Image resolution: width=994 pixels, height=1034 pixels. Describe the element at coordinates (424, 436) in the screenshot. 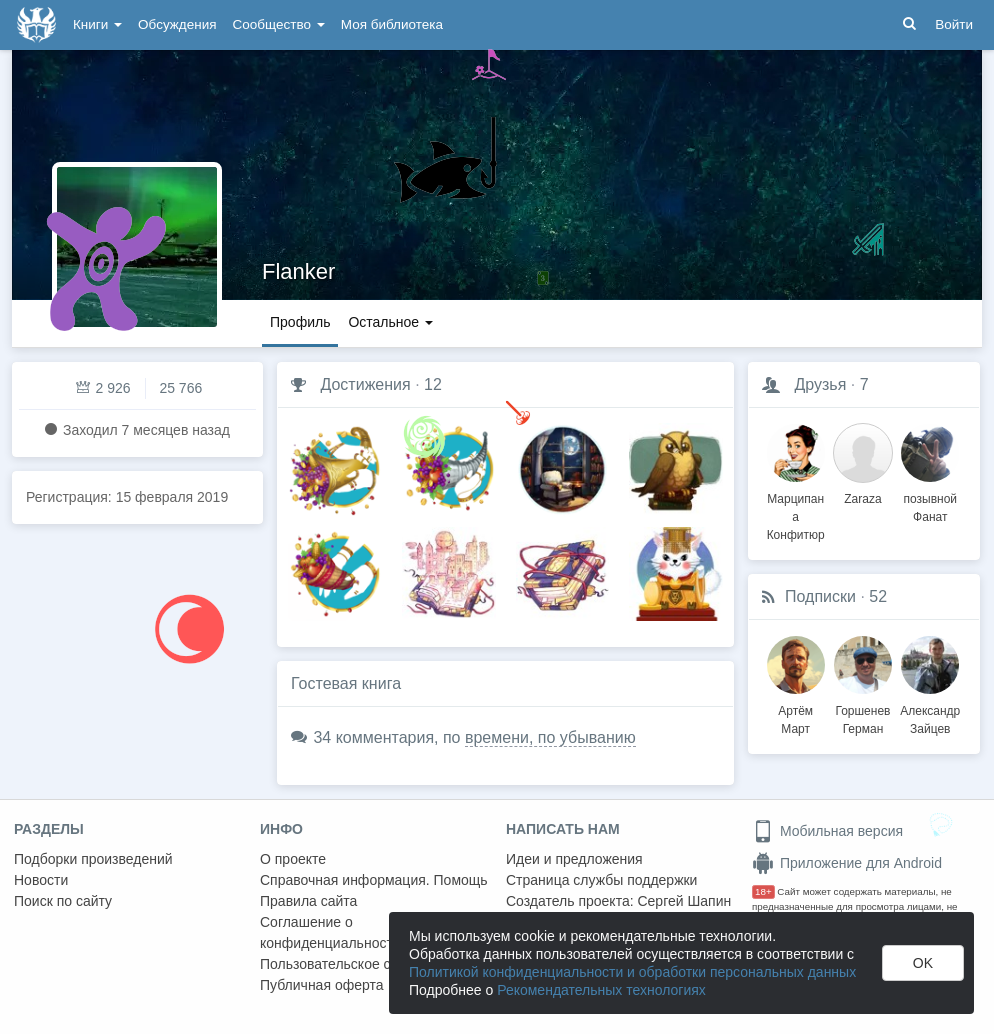

I see `activate typhoon or wind-based ability` at that location.